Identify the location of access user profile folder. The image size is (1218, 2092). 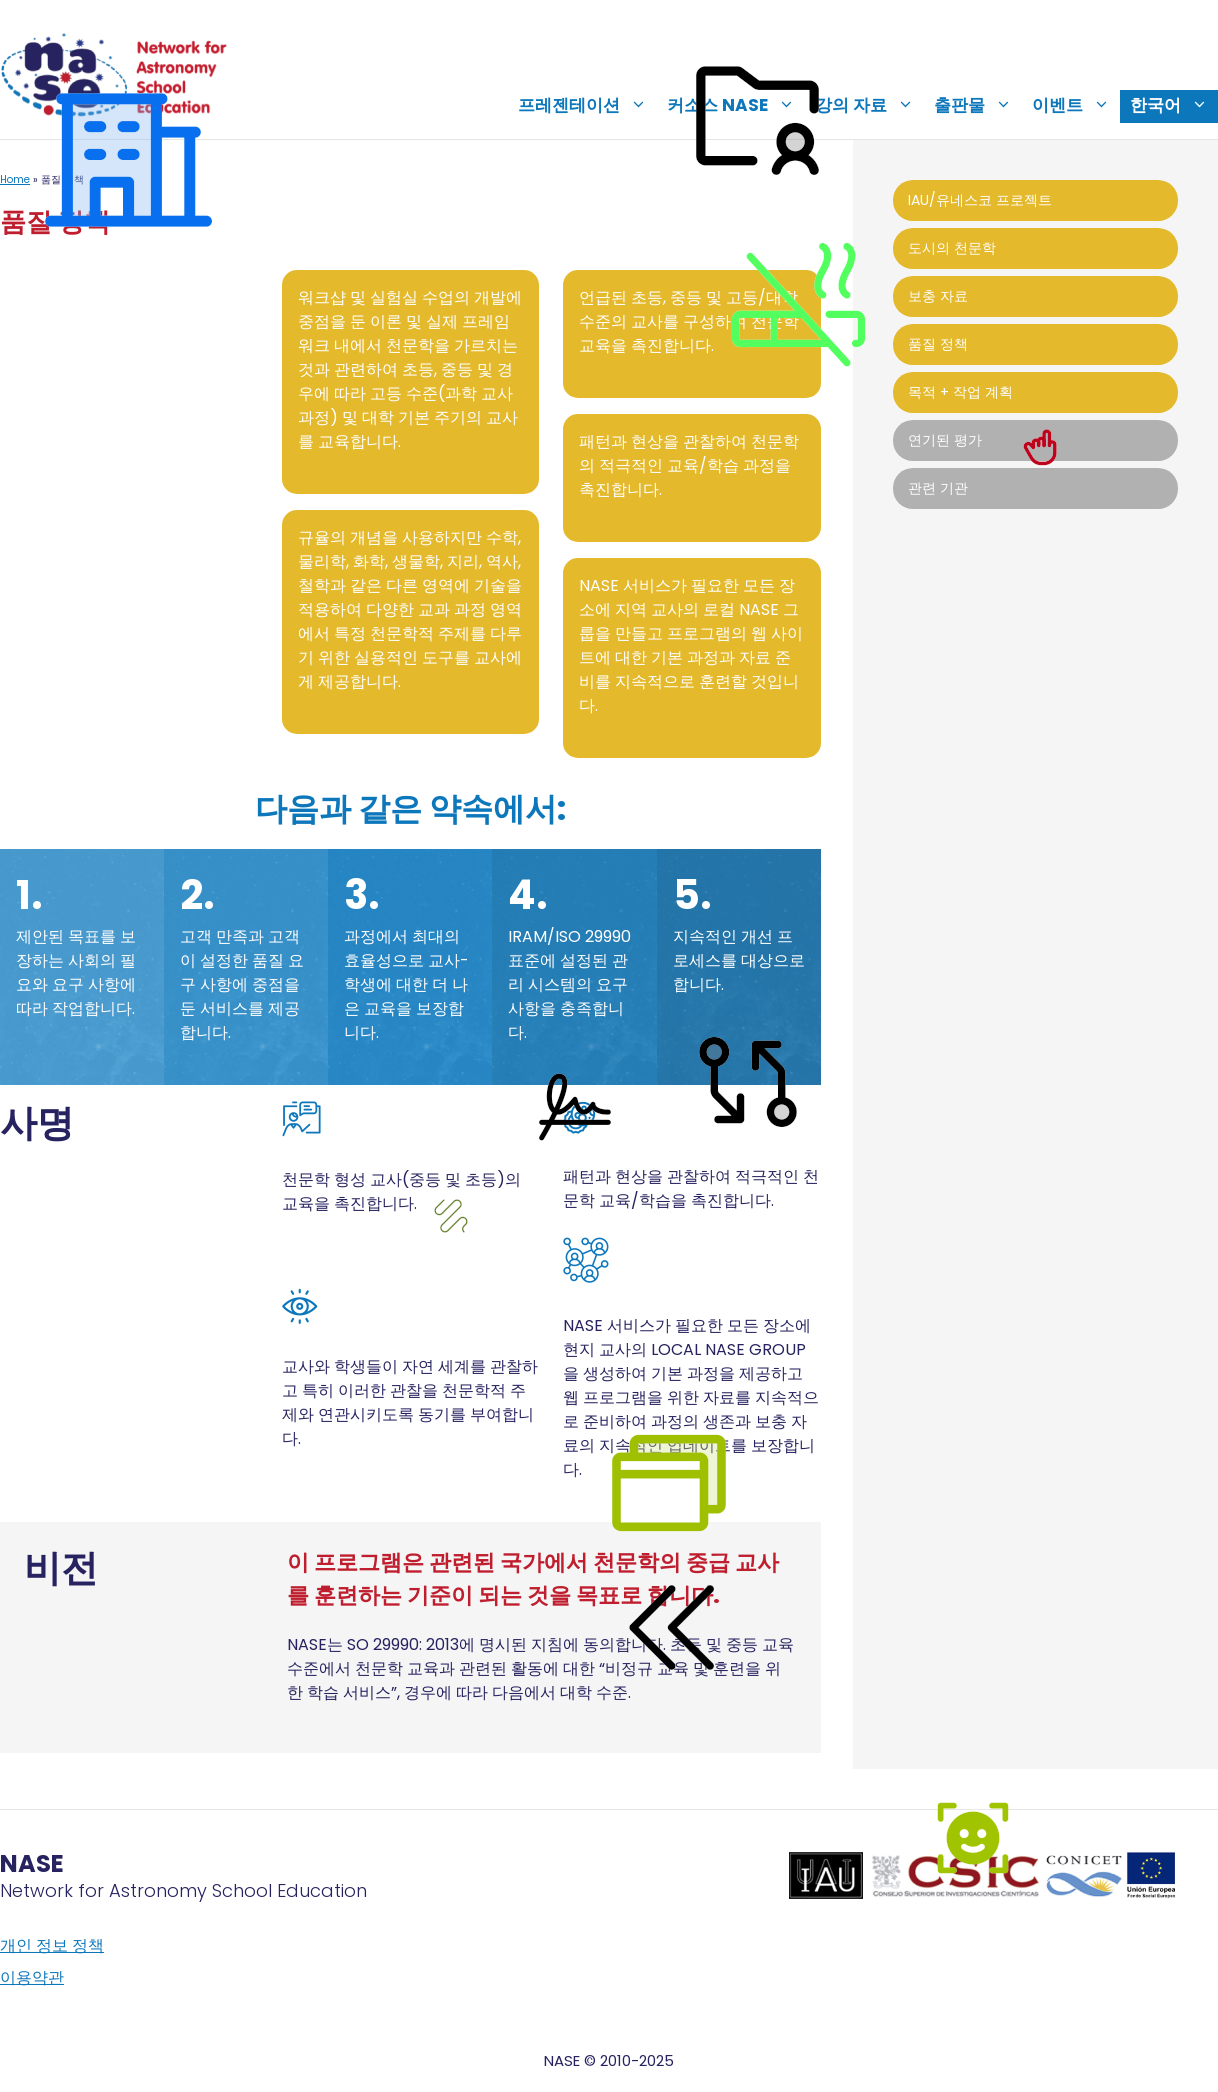
(757, 113).